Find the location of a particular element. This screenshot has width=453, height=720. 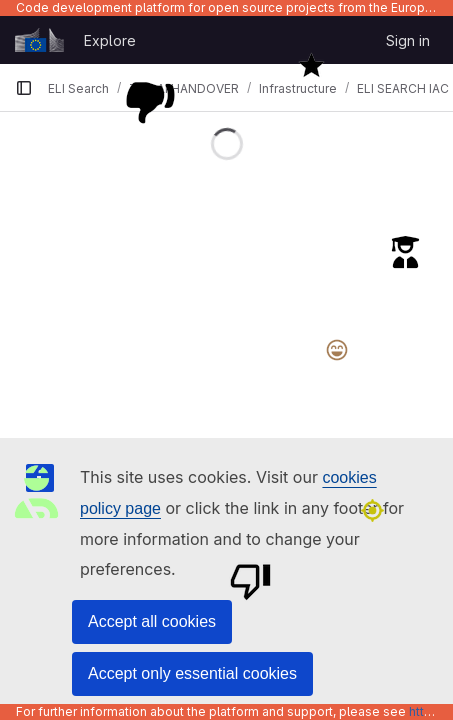

react with a laughing emoji is located at coordinates (337, 350).